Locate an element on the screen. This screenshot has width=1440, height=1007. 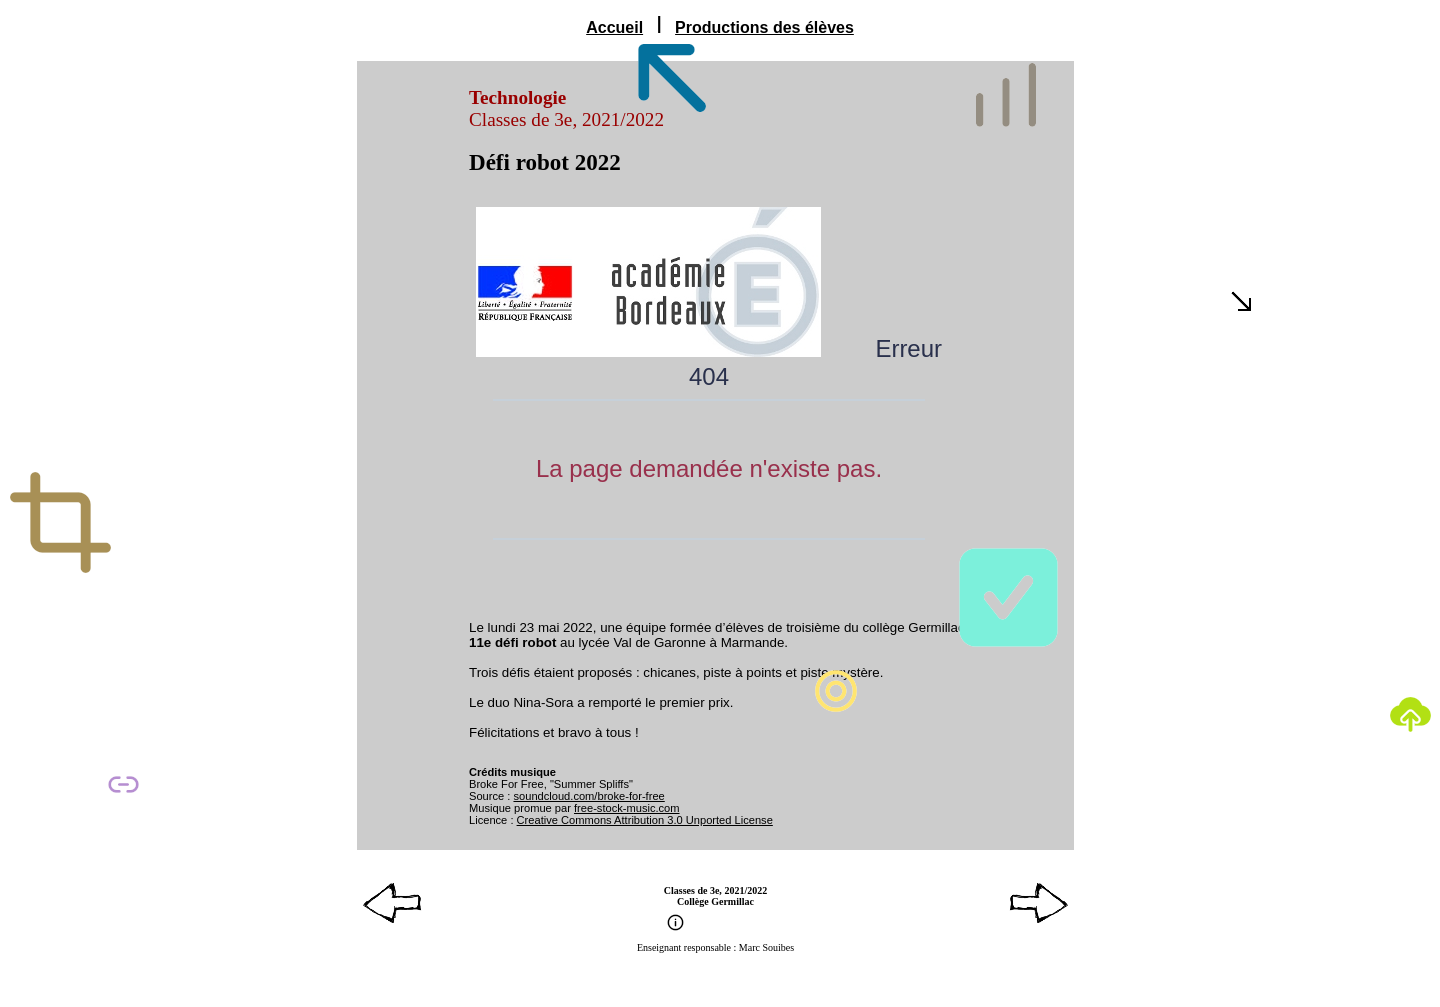
crop an image or photo is located at coordinates (60, 522).